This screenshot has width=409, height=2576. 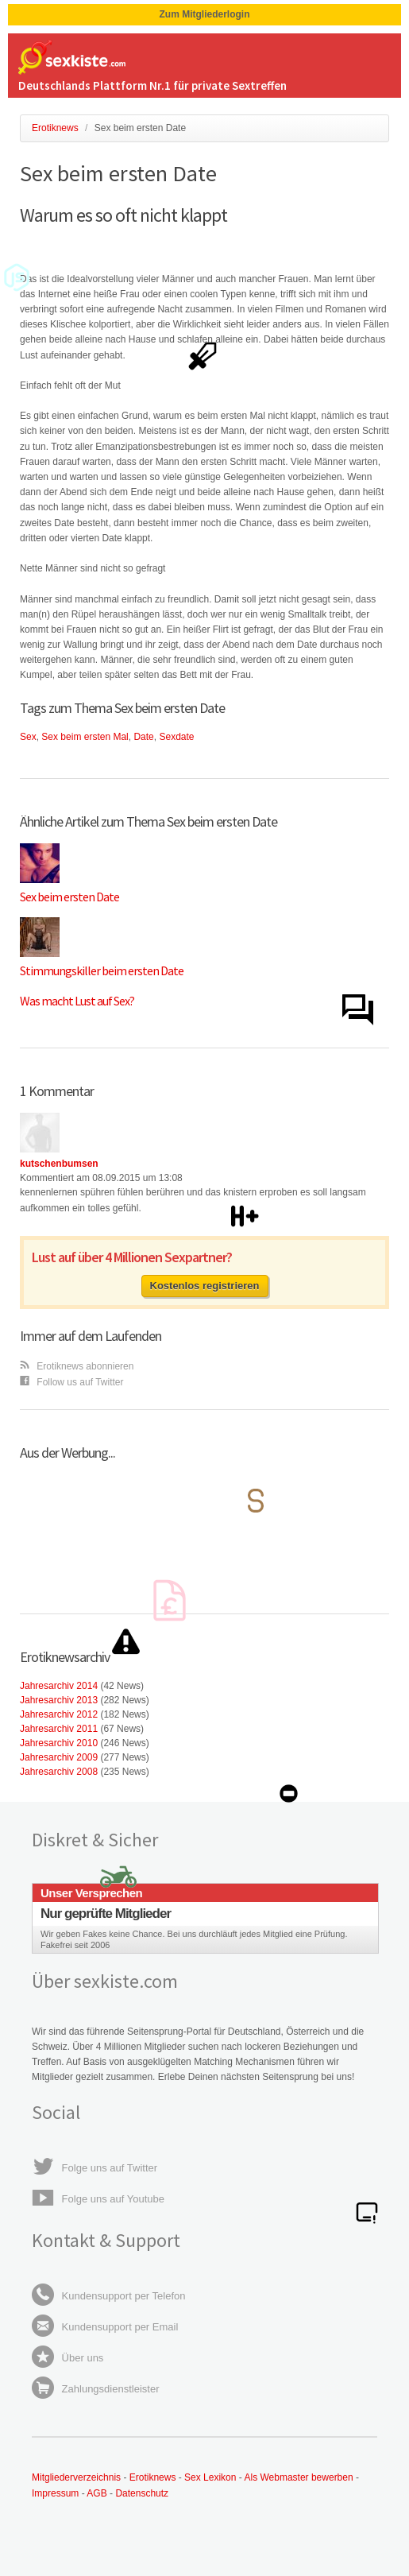 I want to click on select motorcycle as vehicle type, so click(x=118, y=1877).